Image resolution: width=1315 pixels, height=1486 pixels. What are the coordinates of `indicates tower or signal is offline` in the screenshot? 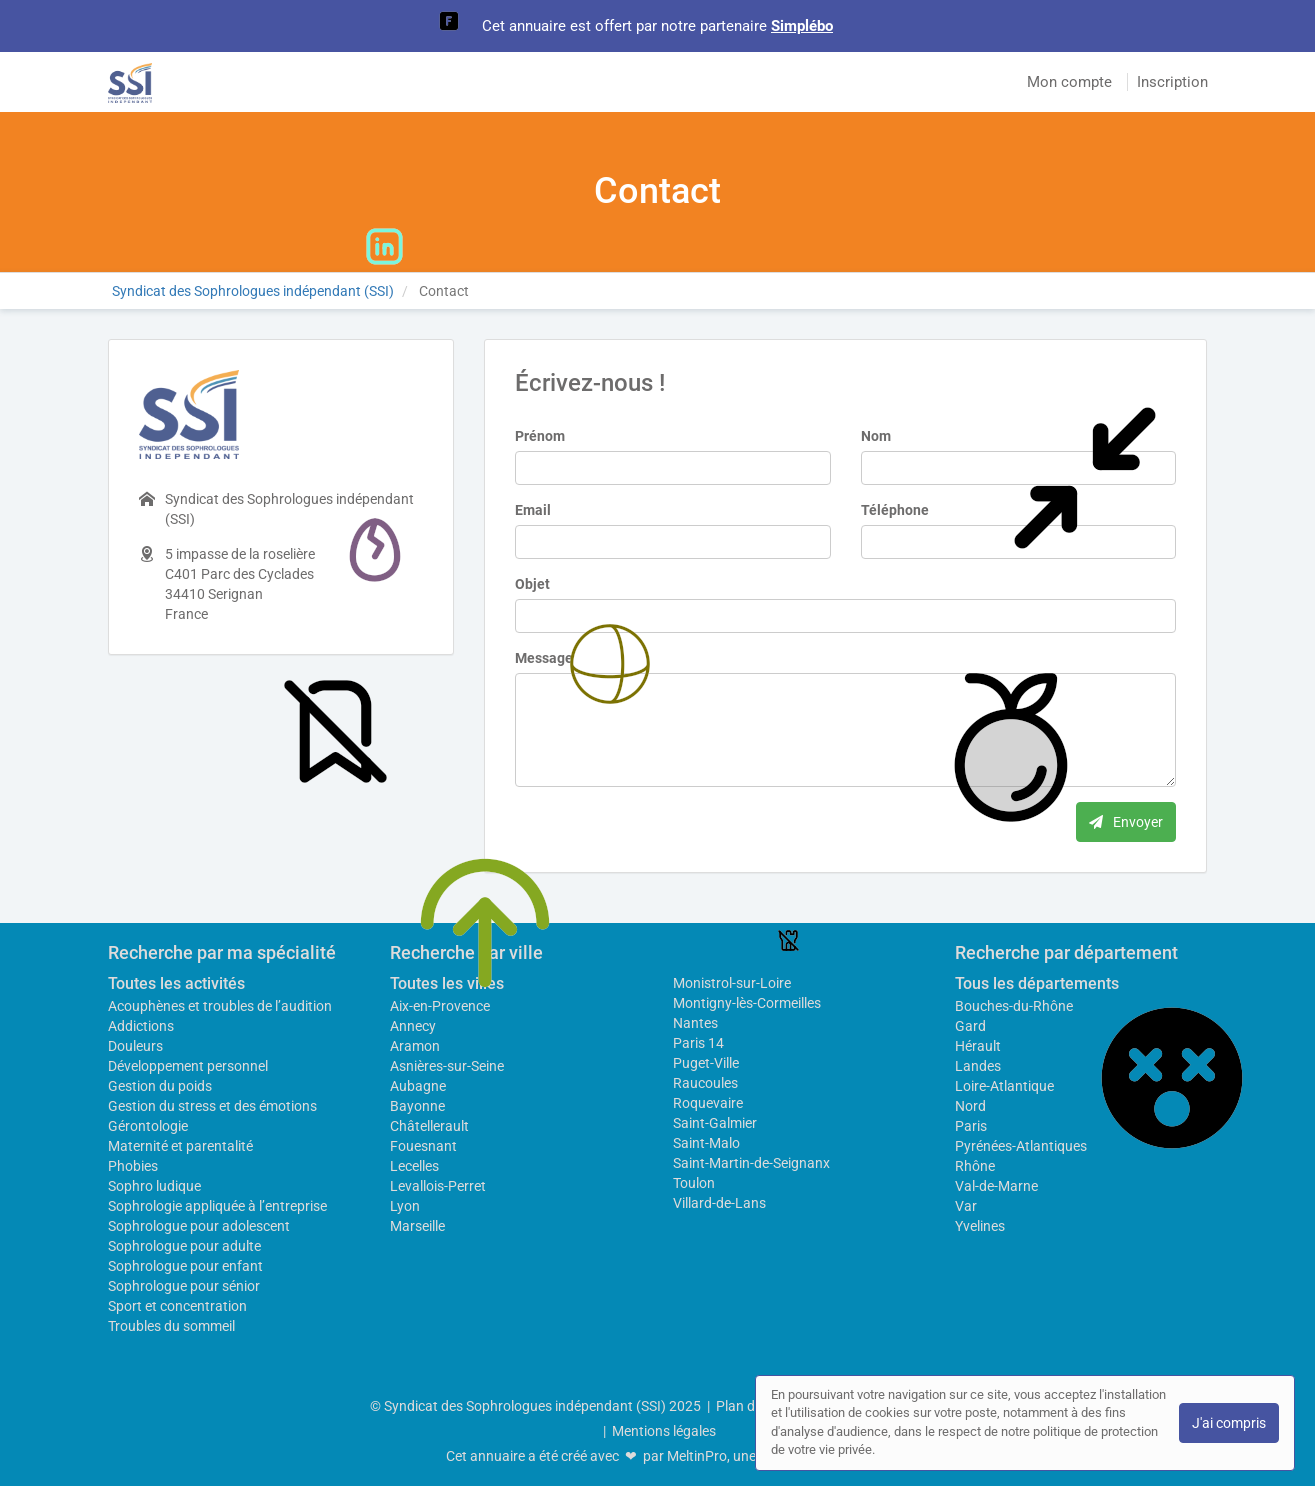 It's located at (788, 940).